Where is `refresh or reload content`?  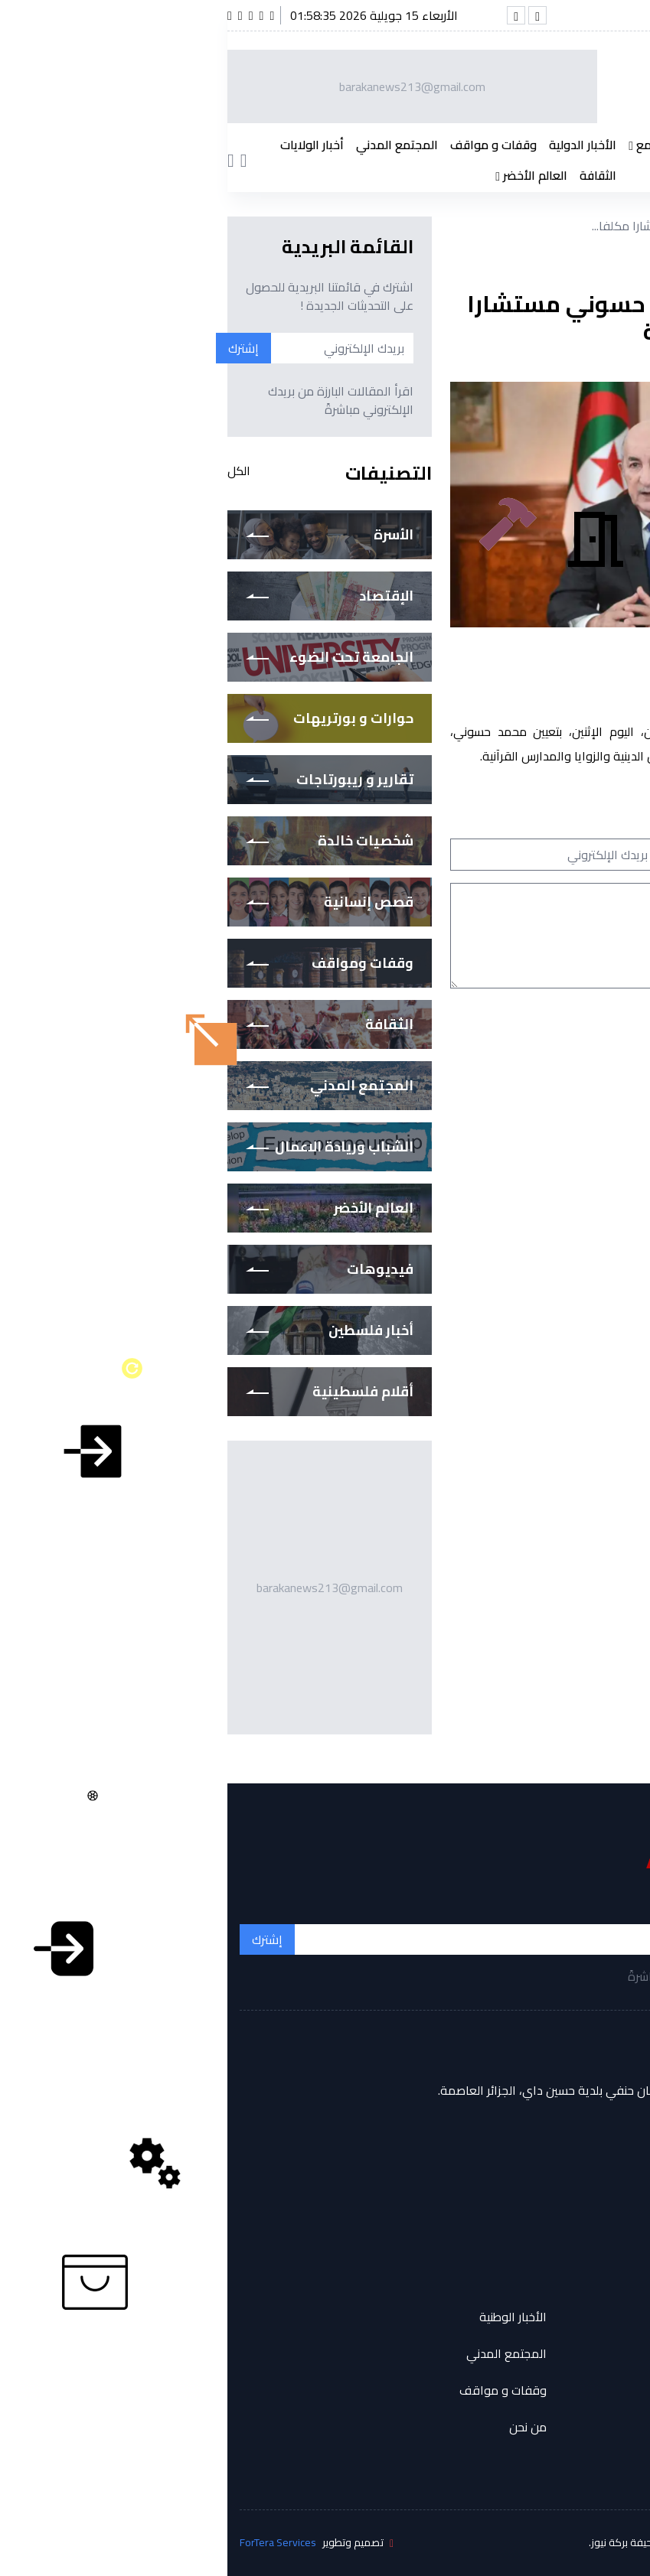
refresh or reload content is located at coordinates (132, 1368).